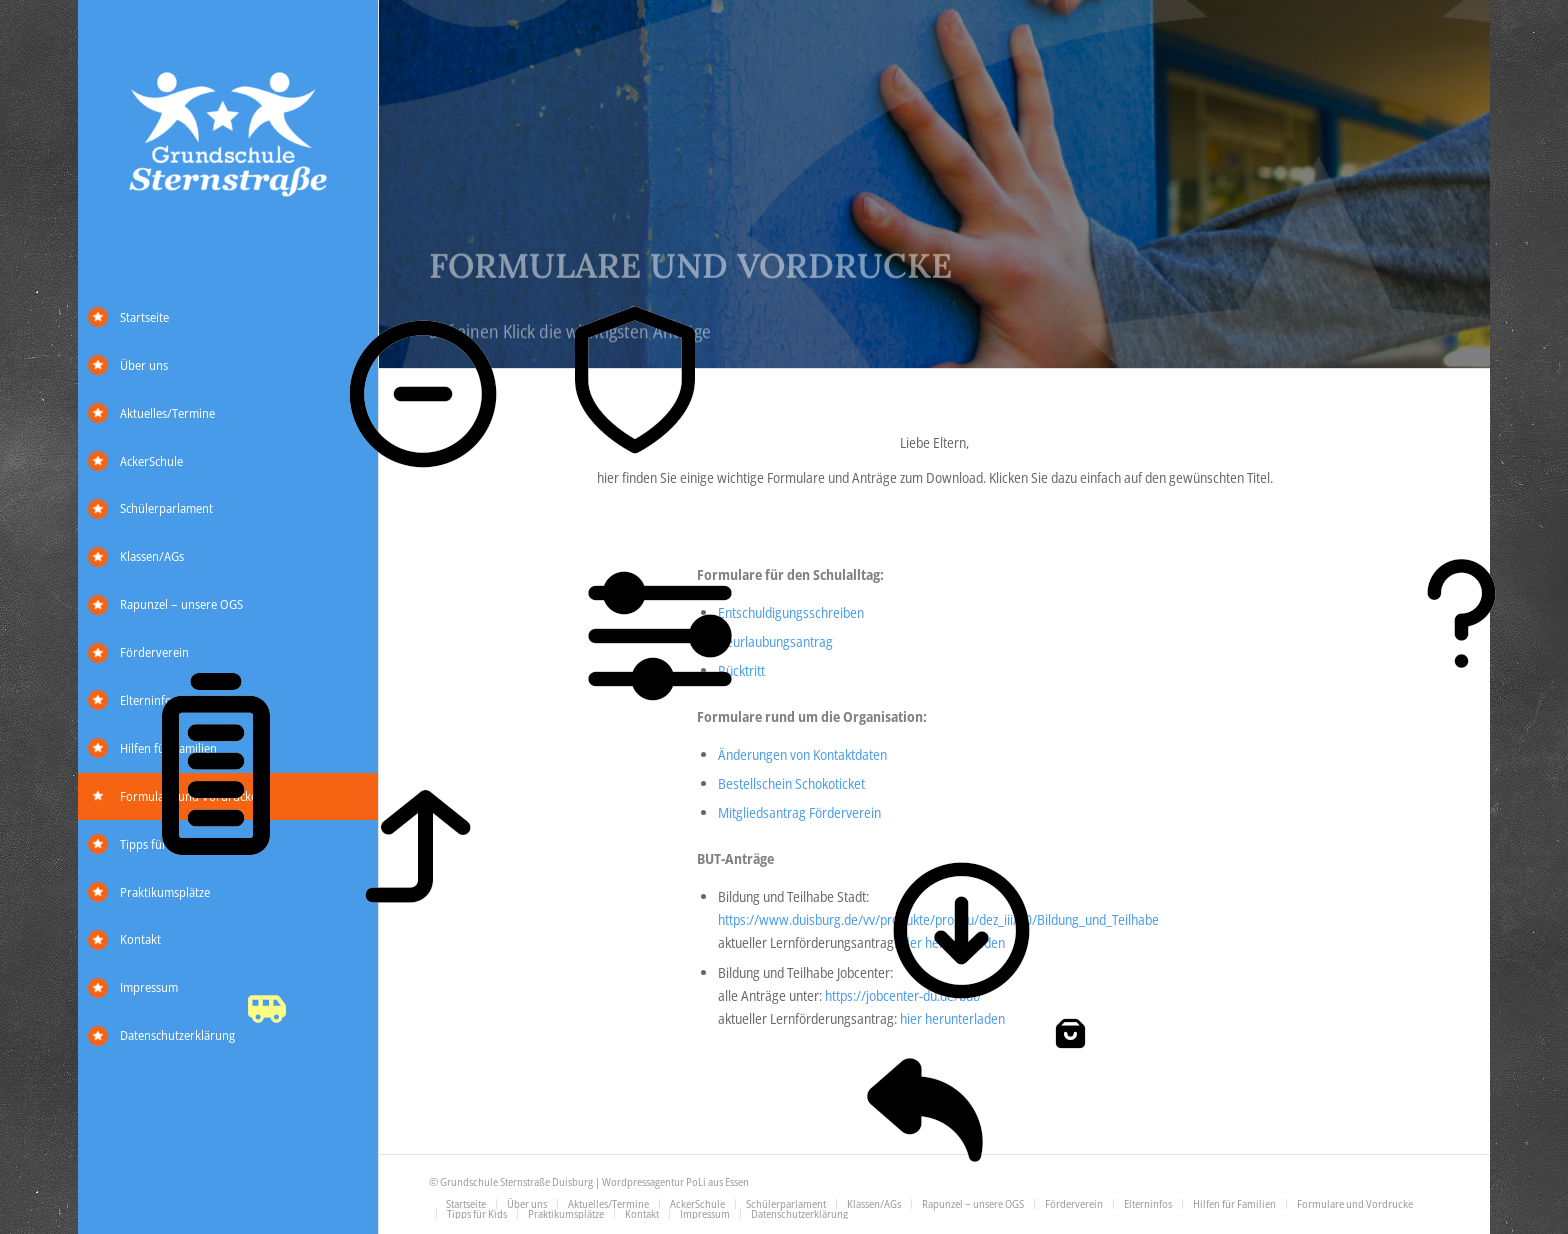  I want to click on access help or support, so click(1461, 613).